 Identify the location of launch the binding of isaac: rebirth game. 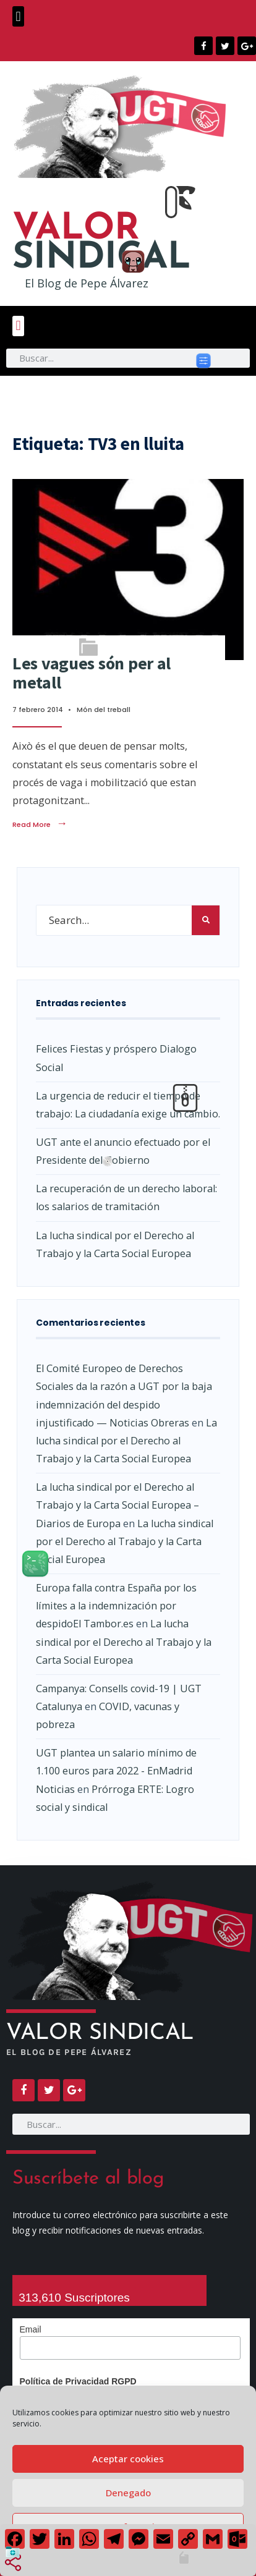
(133, 261).